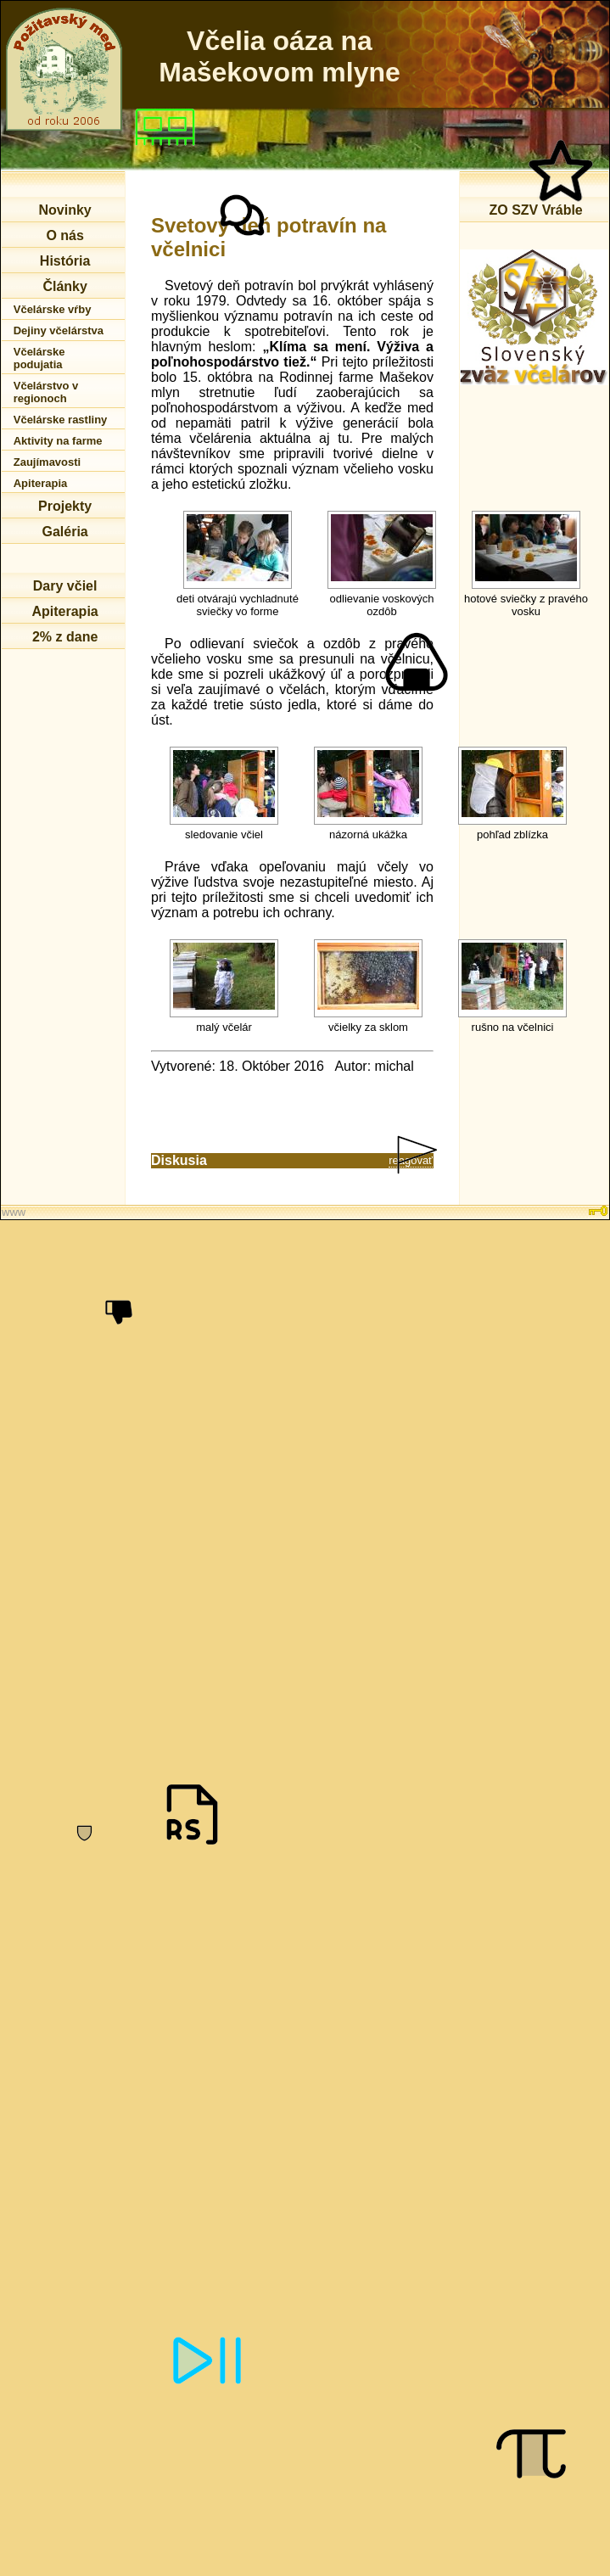  What do you see at coordinates (207, 2360) in the screenshot?
I see `toggle between play and pause for media playback` at bounding box center [207, 2360].